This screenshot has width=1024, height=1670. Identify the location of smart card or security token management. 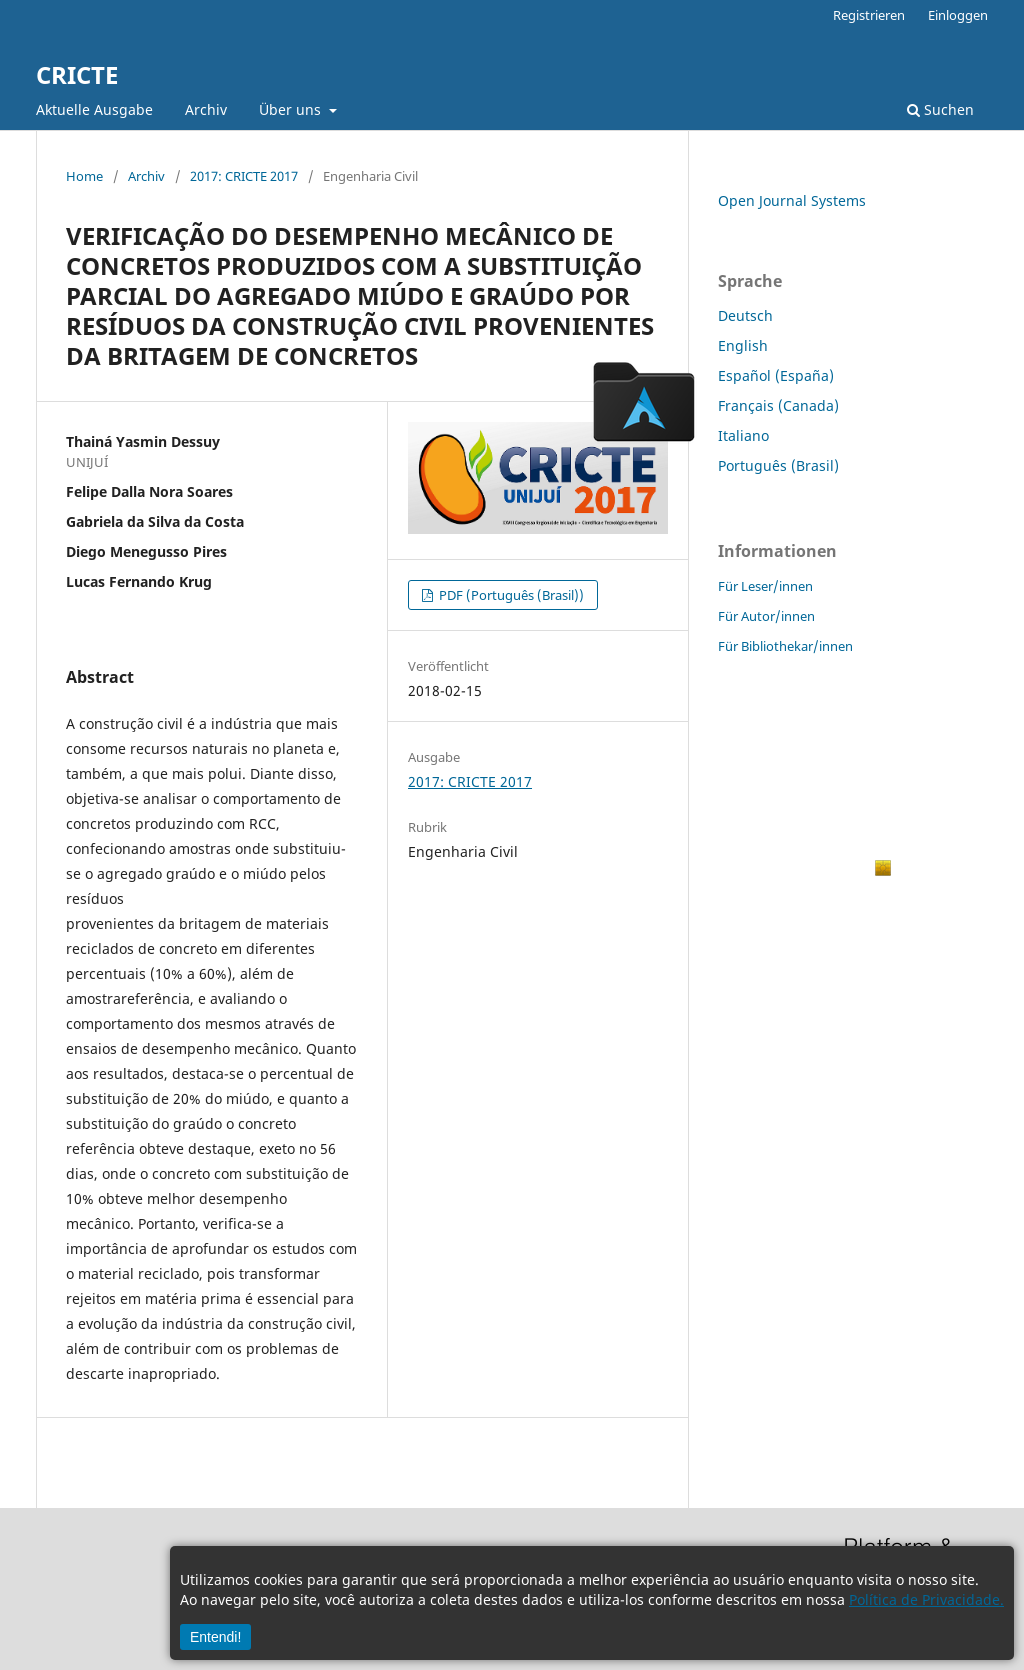
(883, 868).